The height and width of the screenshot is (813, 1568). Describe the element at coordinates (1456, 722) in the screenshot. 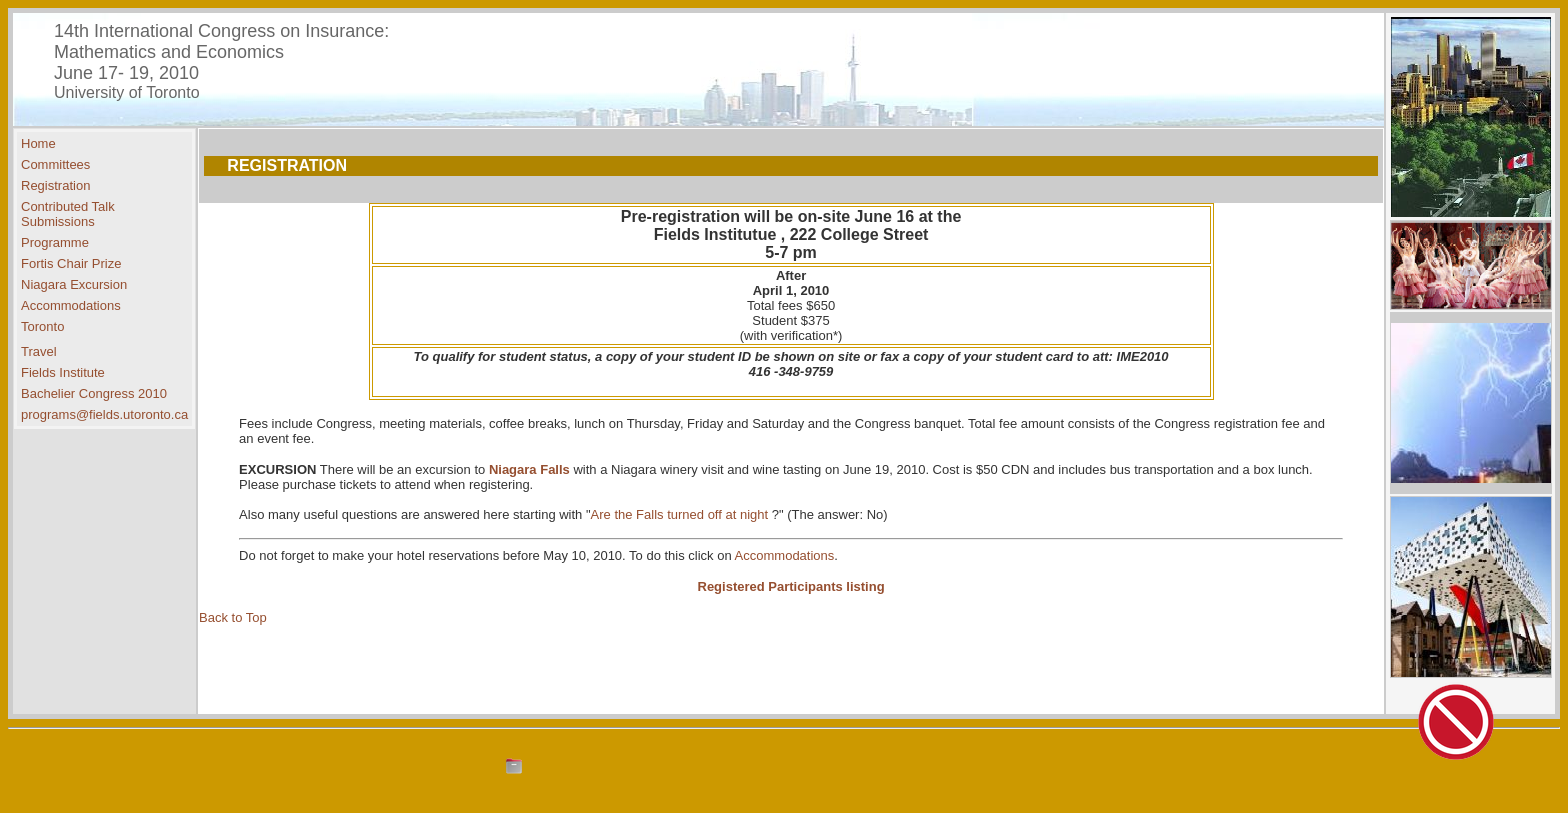

I see `delete selected item` at that location.